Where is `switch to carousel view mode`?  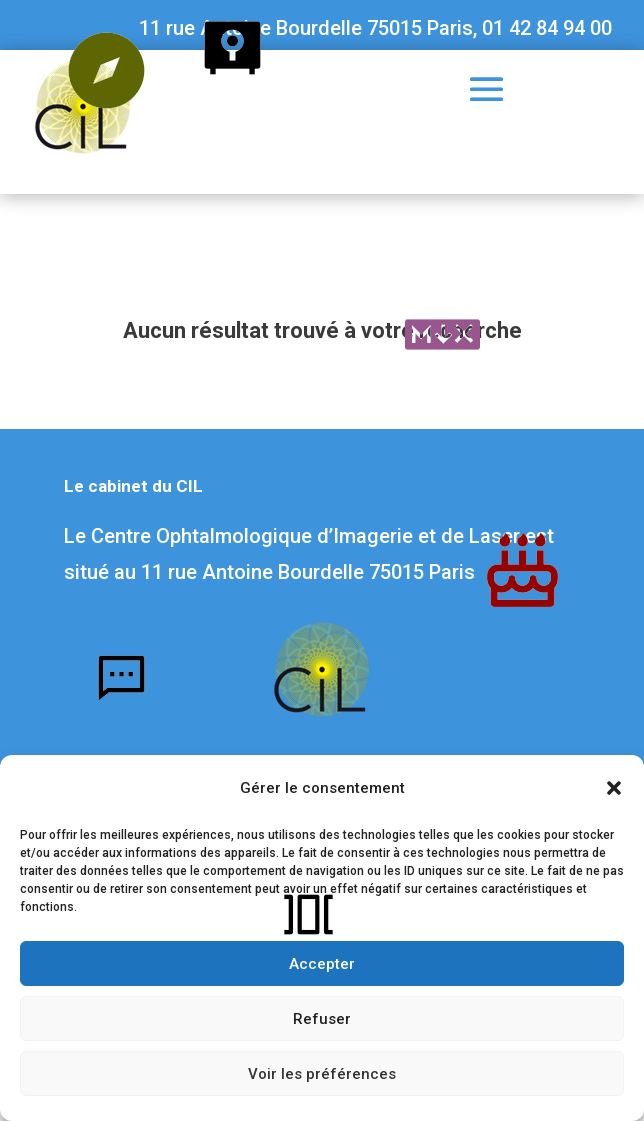 switch to carousel view mode is located at coordinates (308, 914).